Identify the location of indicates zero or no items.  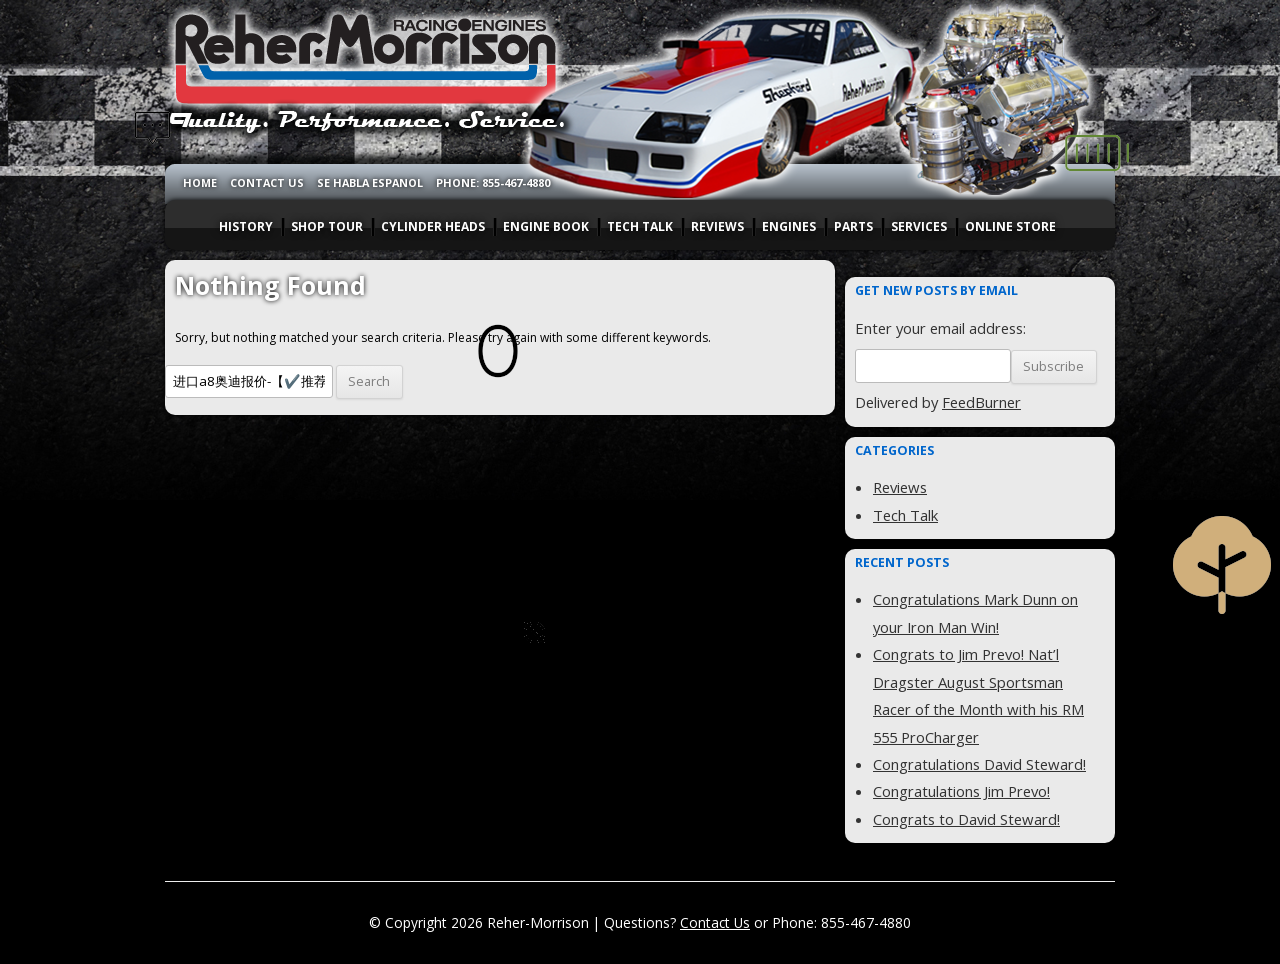
(498, 351).